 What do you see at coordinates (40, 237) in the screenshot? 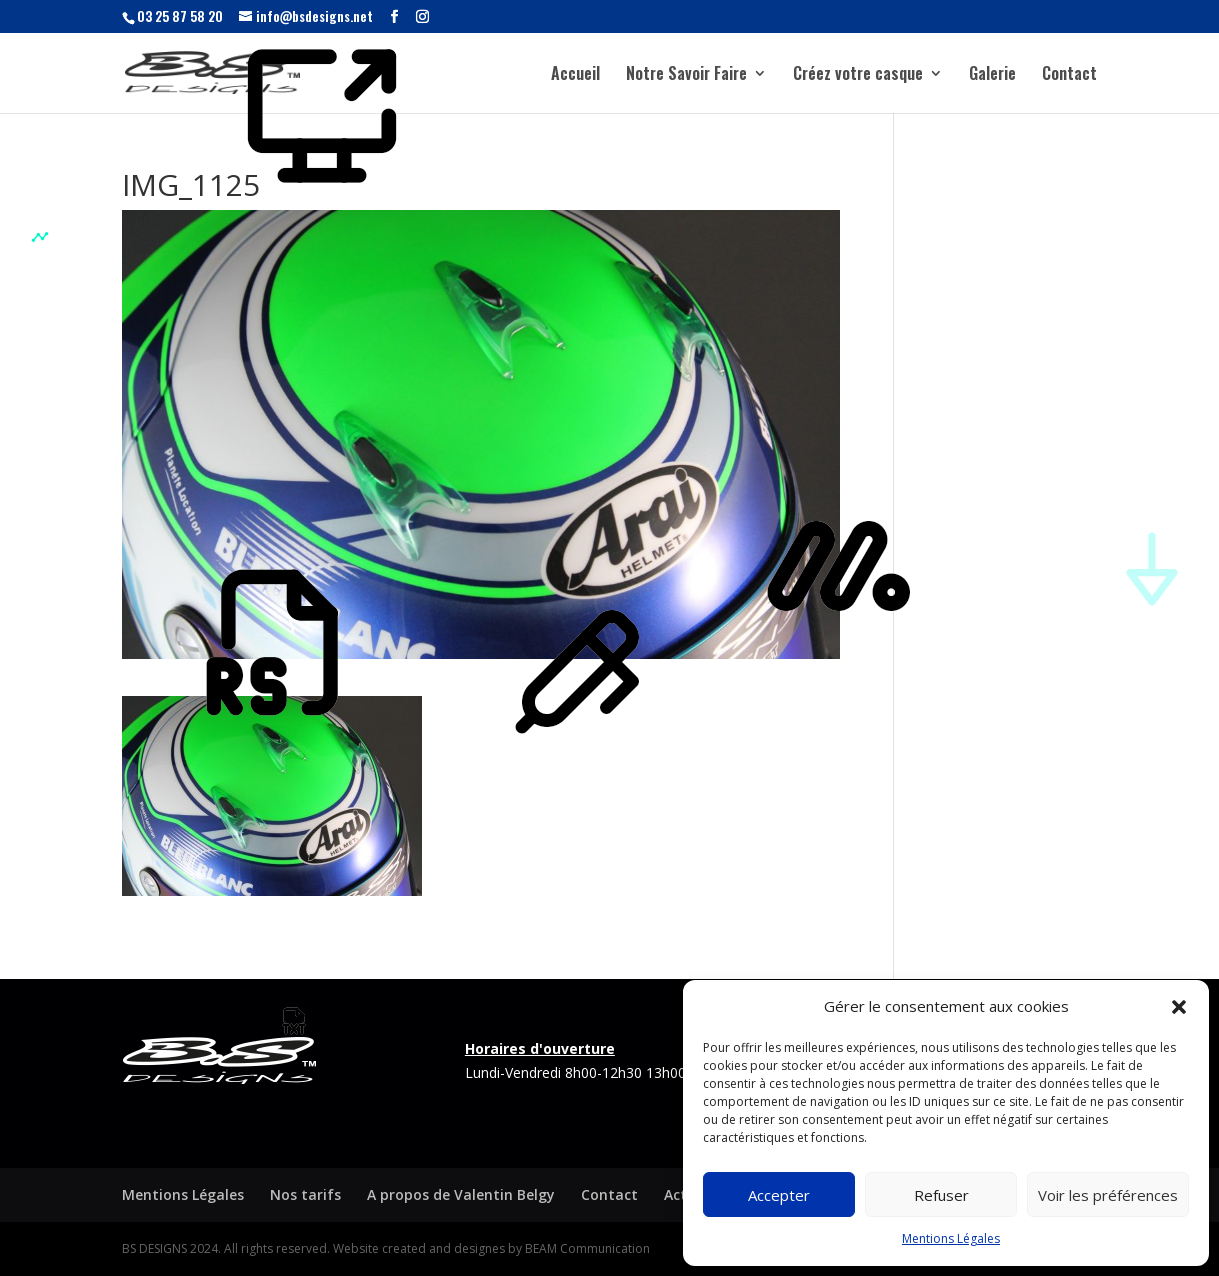
I see `view activity timeline or history` at bounding box center [40, 237].